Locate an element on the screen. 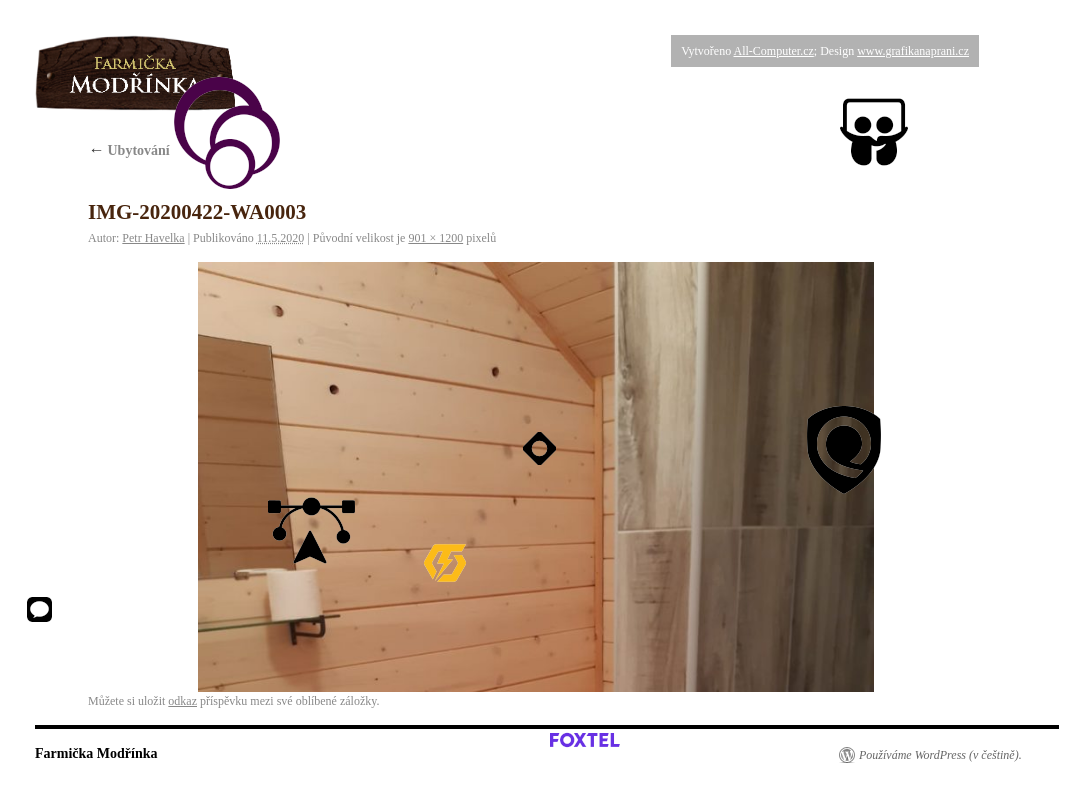  open slideshare app is located at coordinates (874, 132).